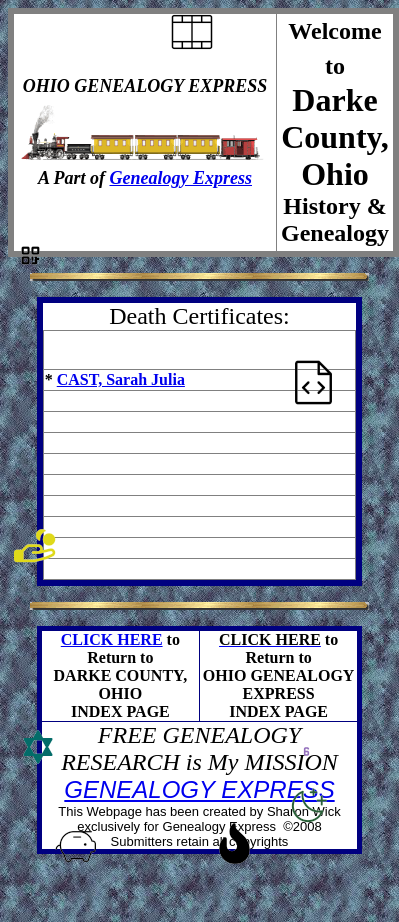  Describe the element at coordinates (308, 806) in the screenshot. I see `toggle dark mode or night theme` at that location.